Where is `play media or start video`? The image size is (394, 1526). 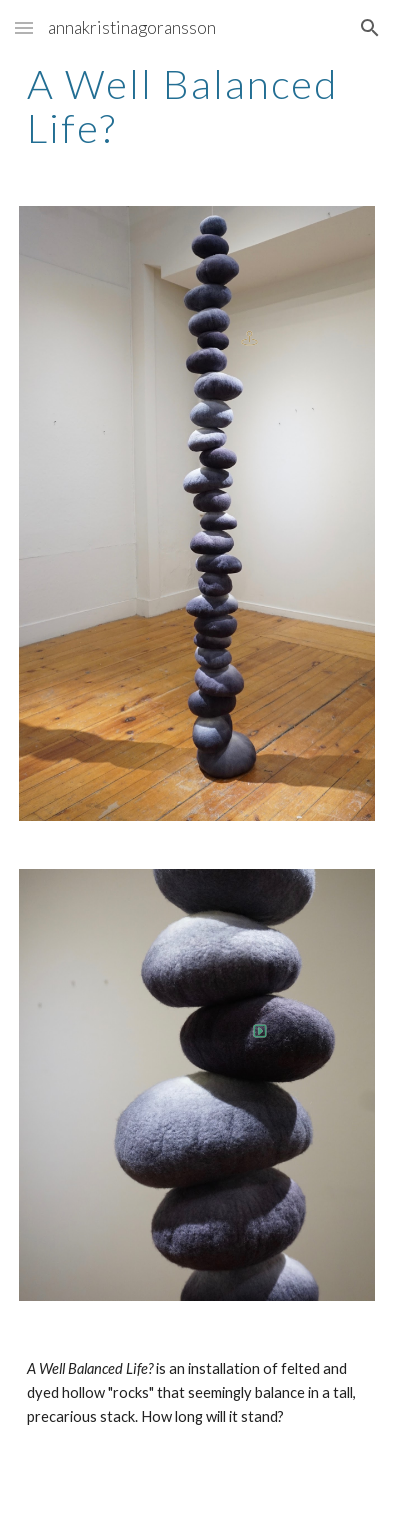 play media or start video is located at coordinates (260, 1031).